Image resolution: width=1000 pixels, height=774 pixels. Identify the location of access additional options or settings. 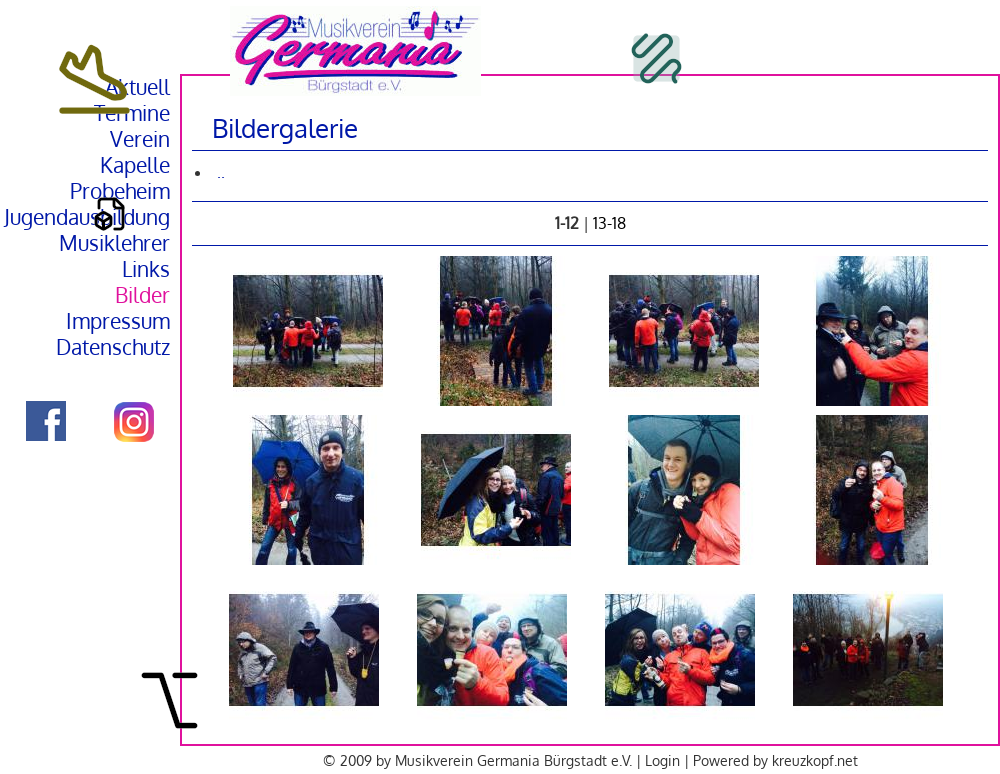
(169, 700).